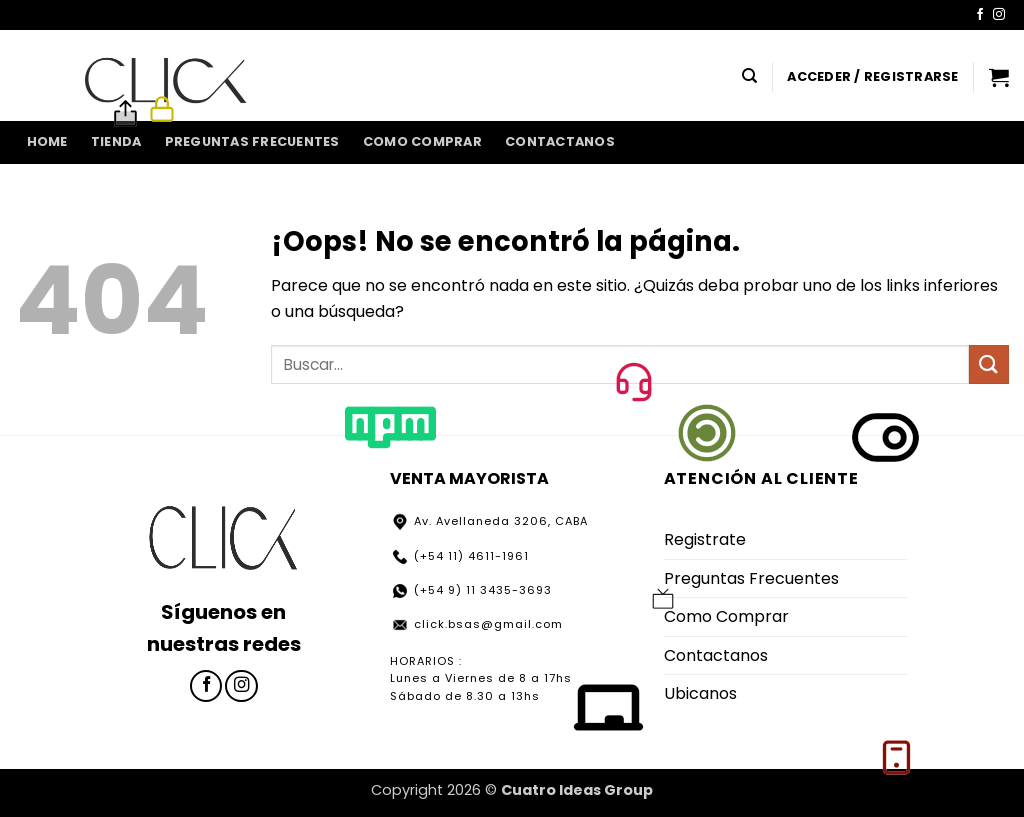  What do you see at coordinates (885, 437) in the screenshot?
I see `toggle switch in the on/enabled position` at bounding box center [885, 437].